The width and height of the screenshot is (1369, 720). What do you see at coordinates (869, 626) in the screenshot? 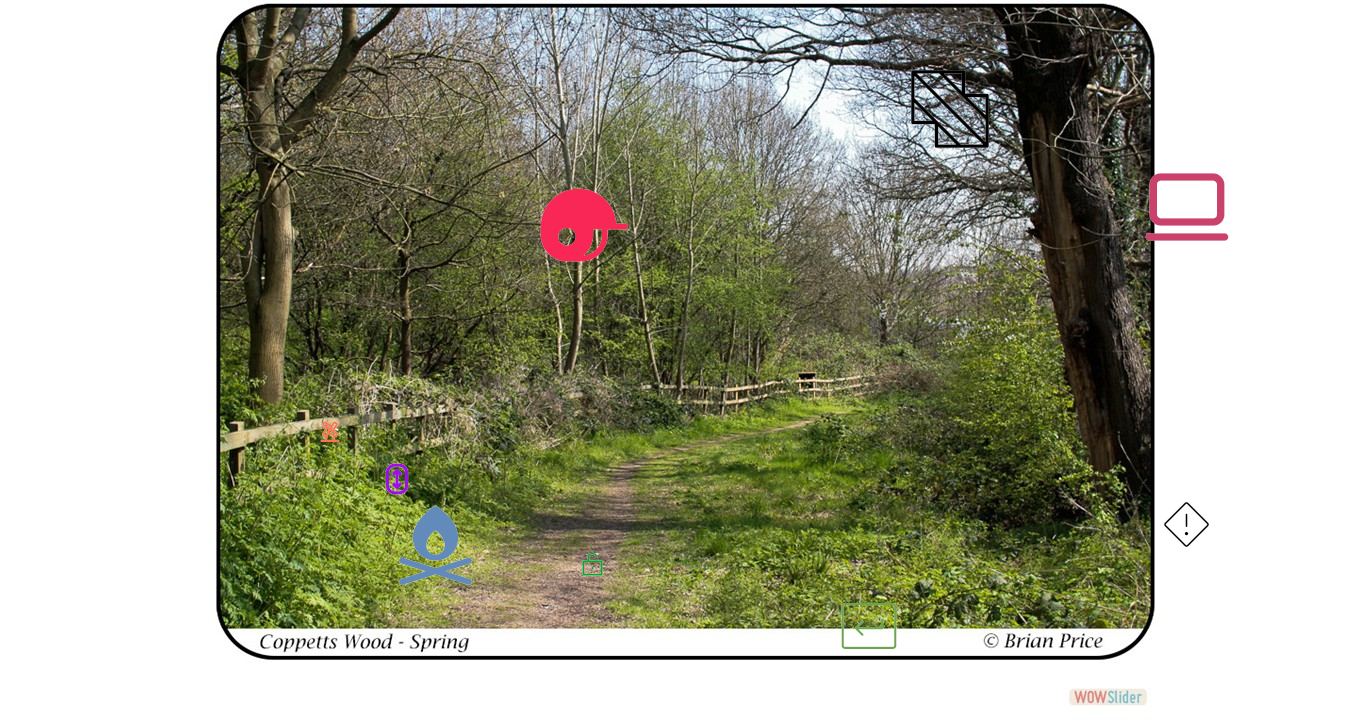
I see `press enter or return key` at bounding box center [869, 626].